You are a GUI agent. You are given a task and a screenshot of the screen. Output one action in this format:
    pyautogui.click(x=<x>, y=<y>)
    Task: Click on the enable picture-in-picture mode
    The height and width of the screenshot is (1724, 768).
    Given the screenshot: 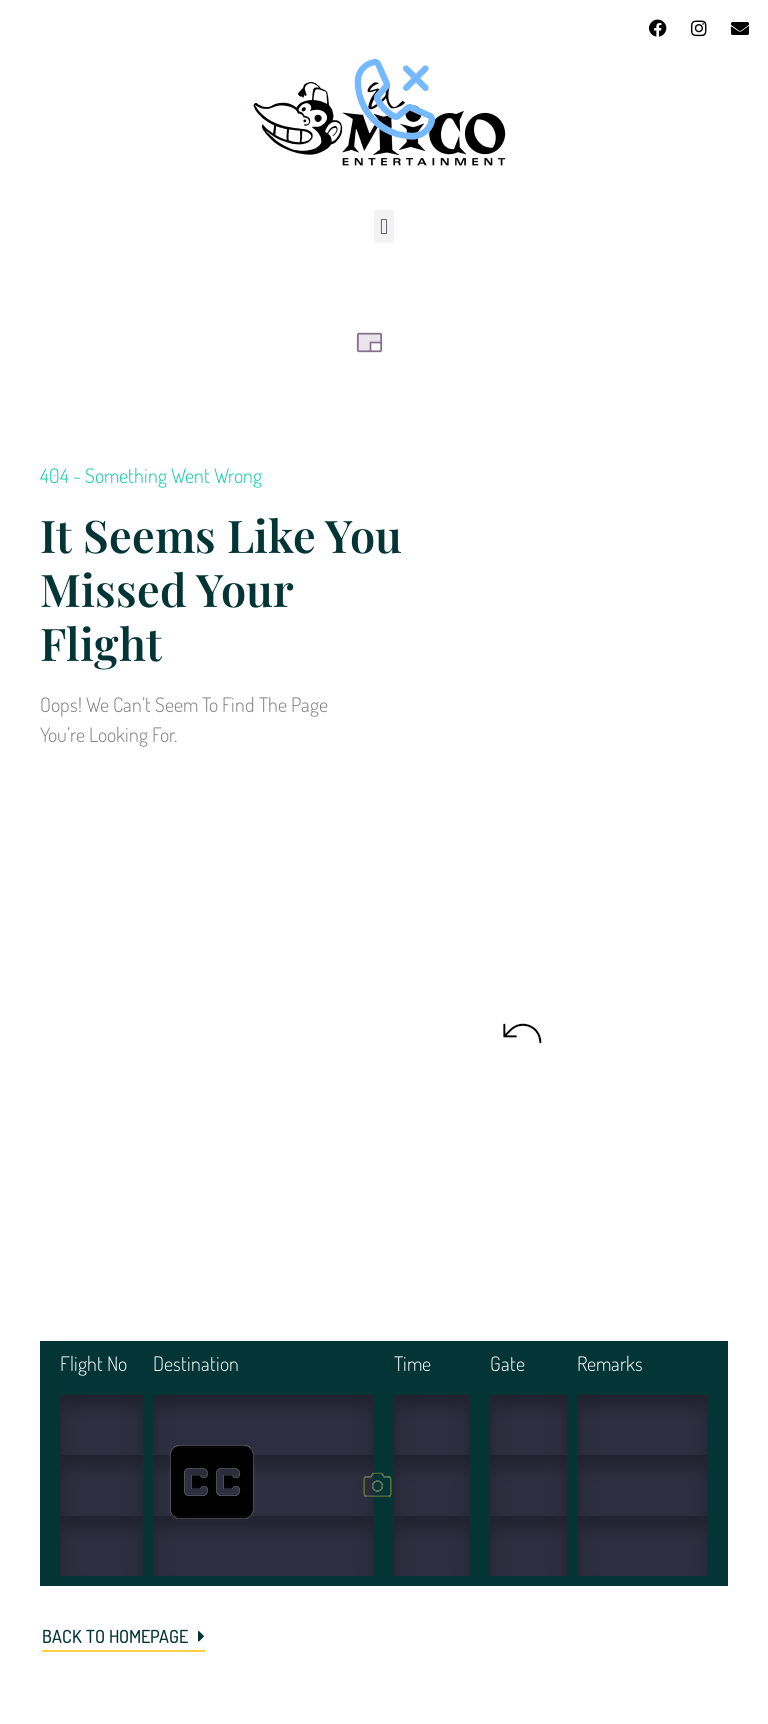 What is the action you would take?
    pyautogui.click(x=369, y=342)
    